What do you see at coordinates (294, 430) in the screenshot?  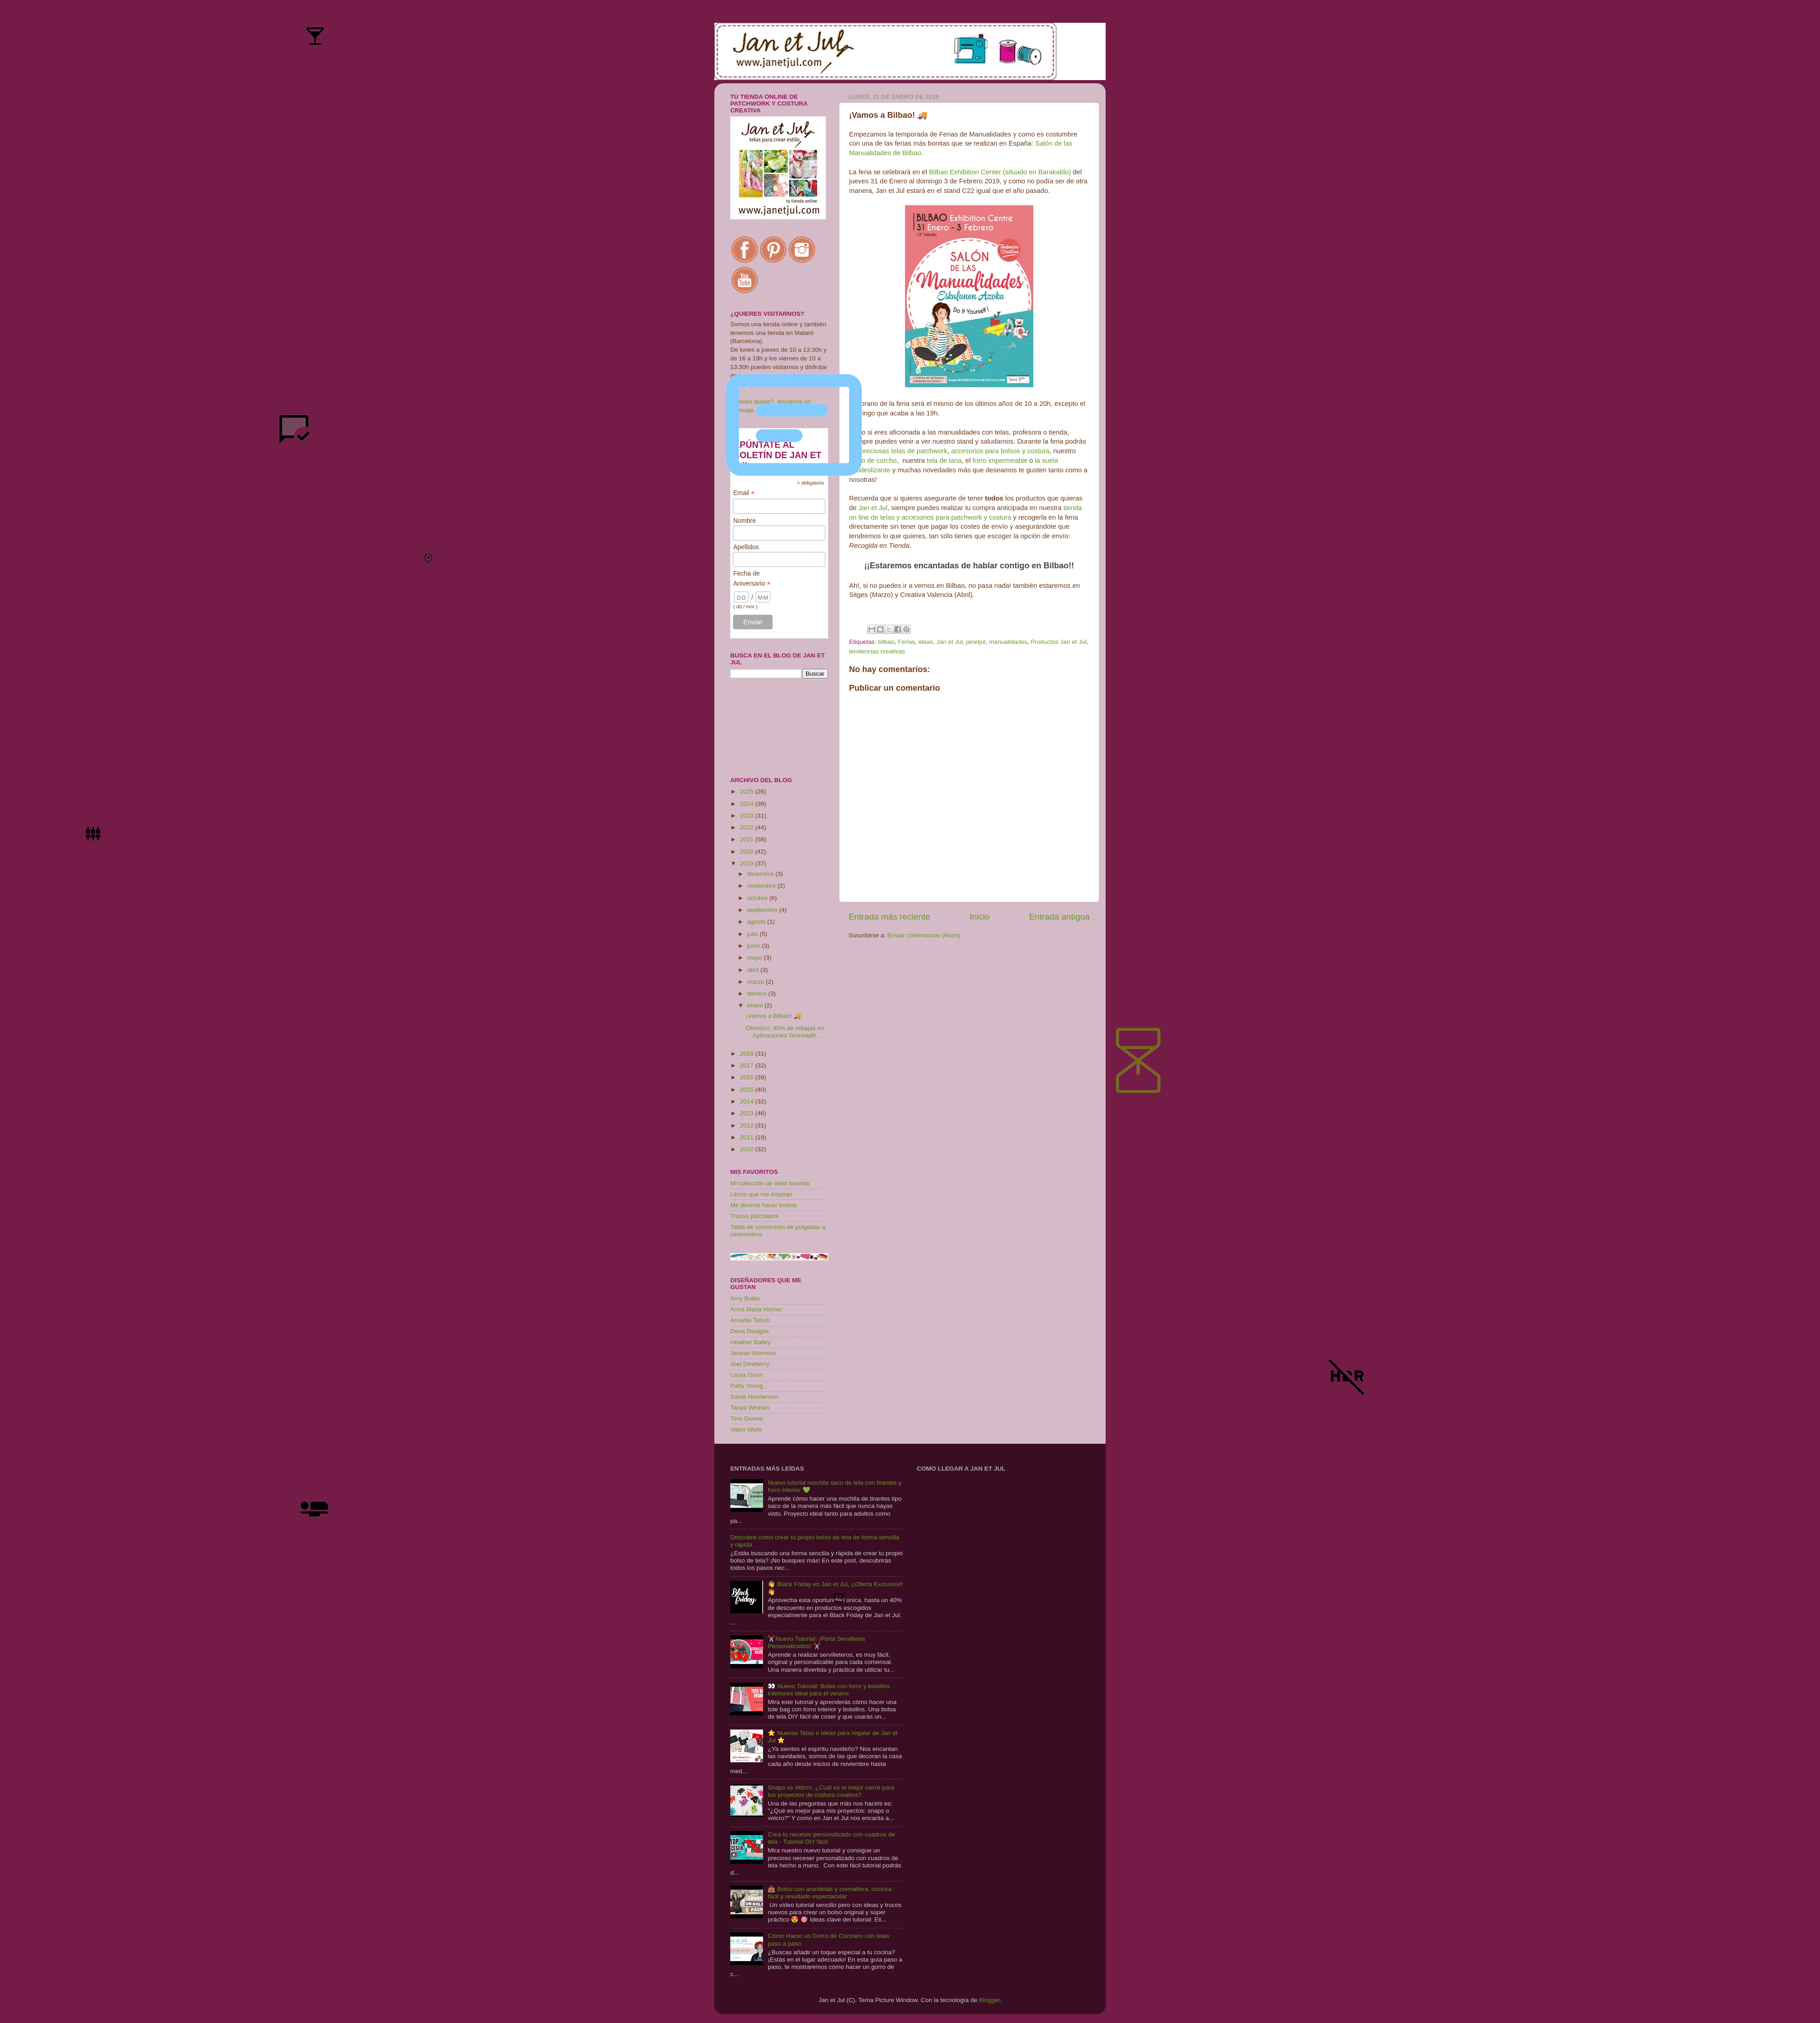 I see `mark a conversation as read` at bounding box center [294, 430].